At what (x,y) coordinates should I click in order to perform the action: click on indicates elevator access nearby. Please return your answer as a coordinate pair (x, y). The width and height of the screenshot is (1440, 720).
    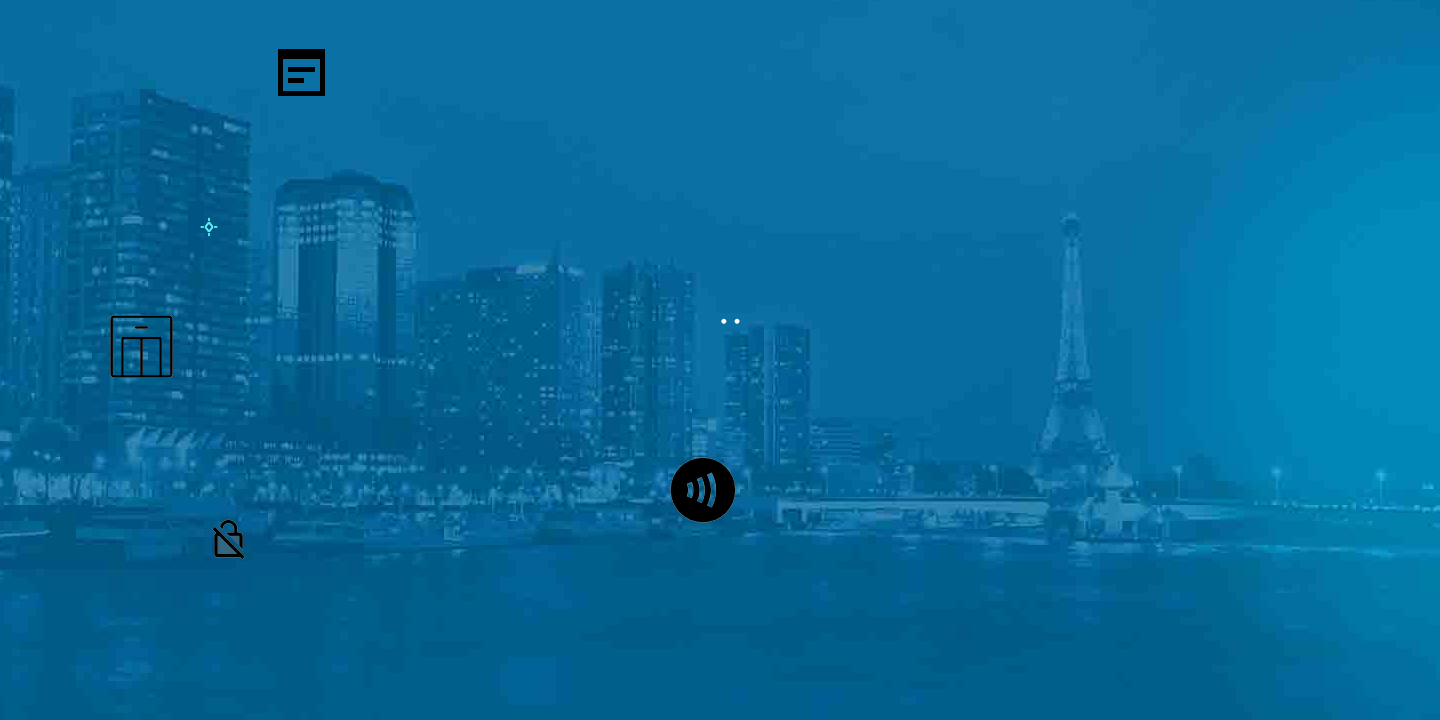
    Looking at the image, I should click on (141, 346).